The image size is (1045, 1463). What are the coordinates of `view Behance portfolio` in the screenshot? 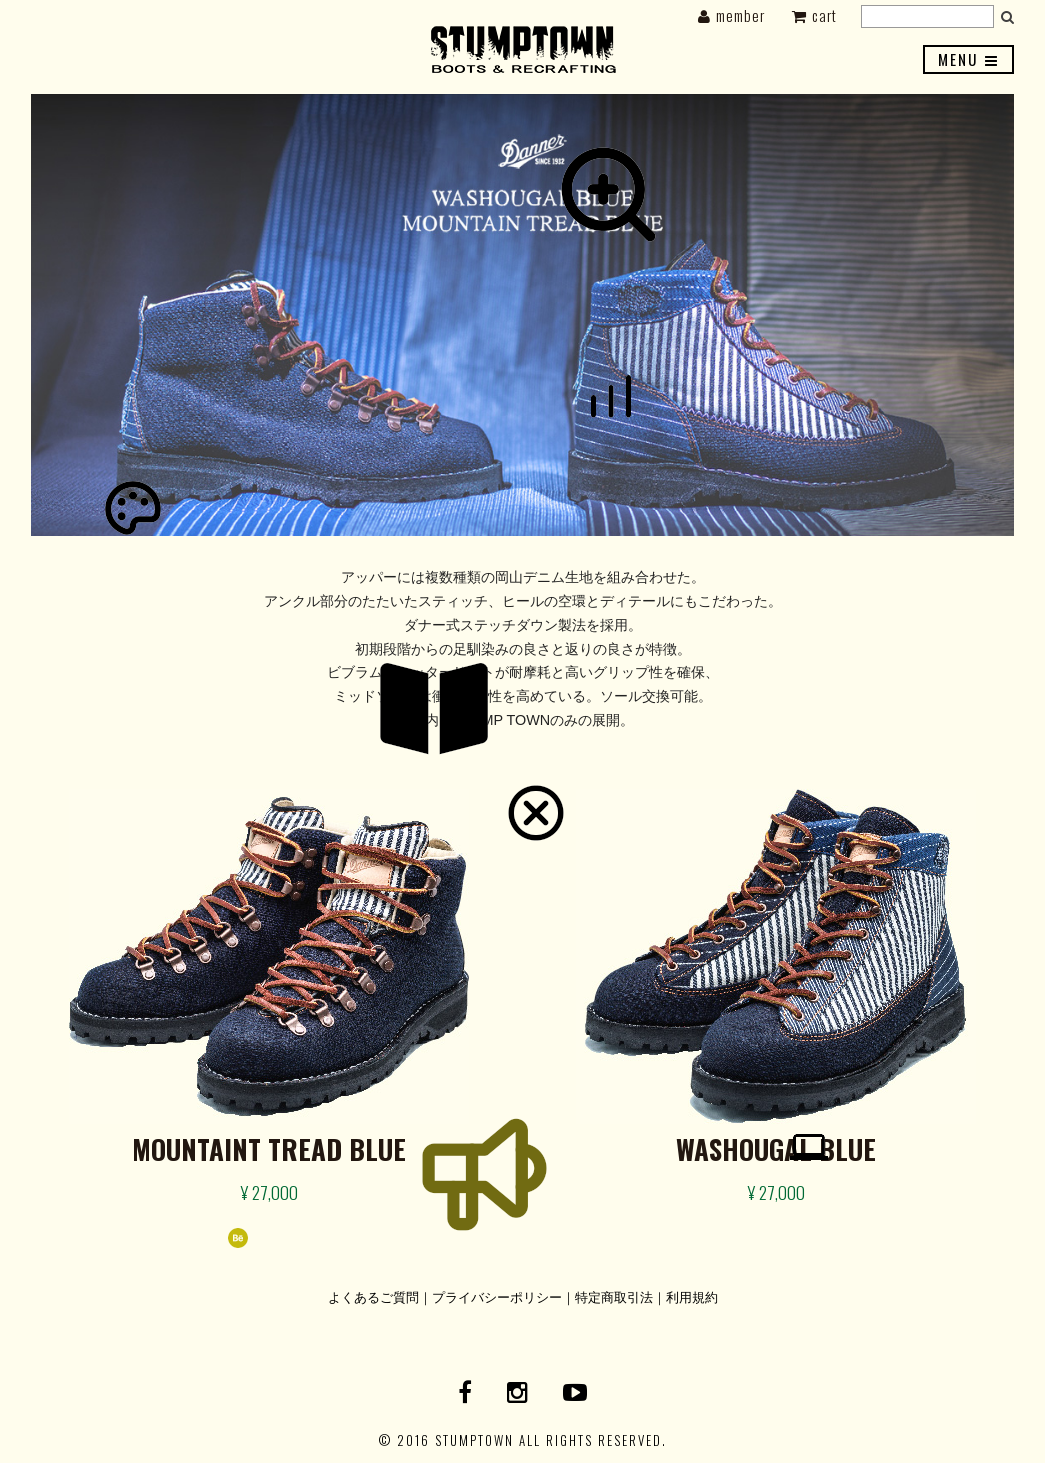 It's located at (238, 1238).